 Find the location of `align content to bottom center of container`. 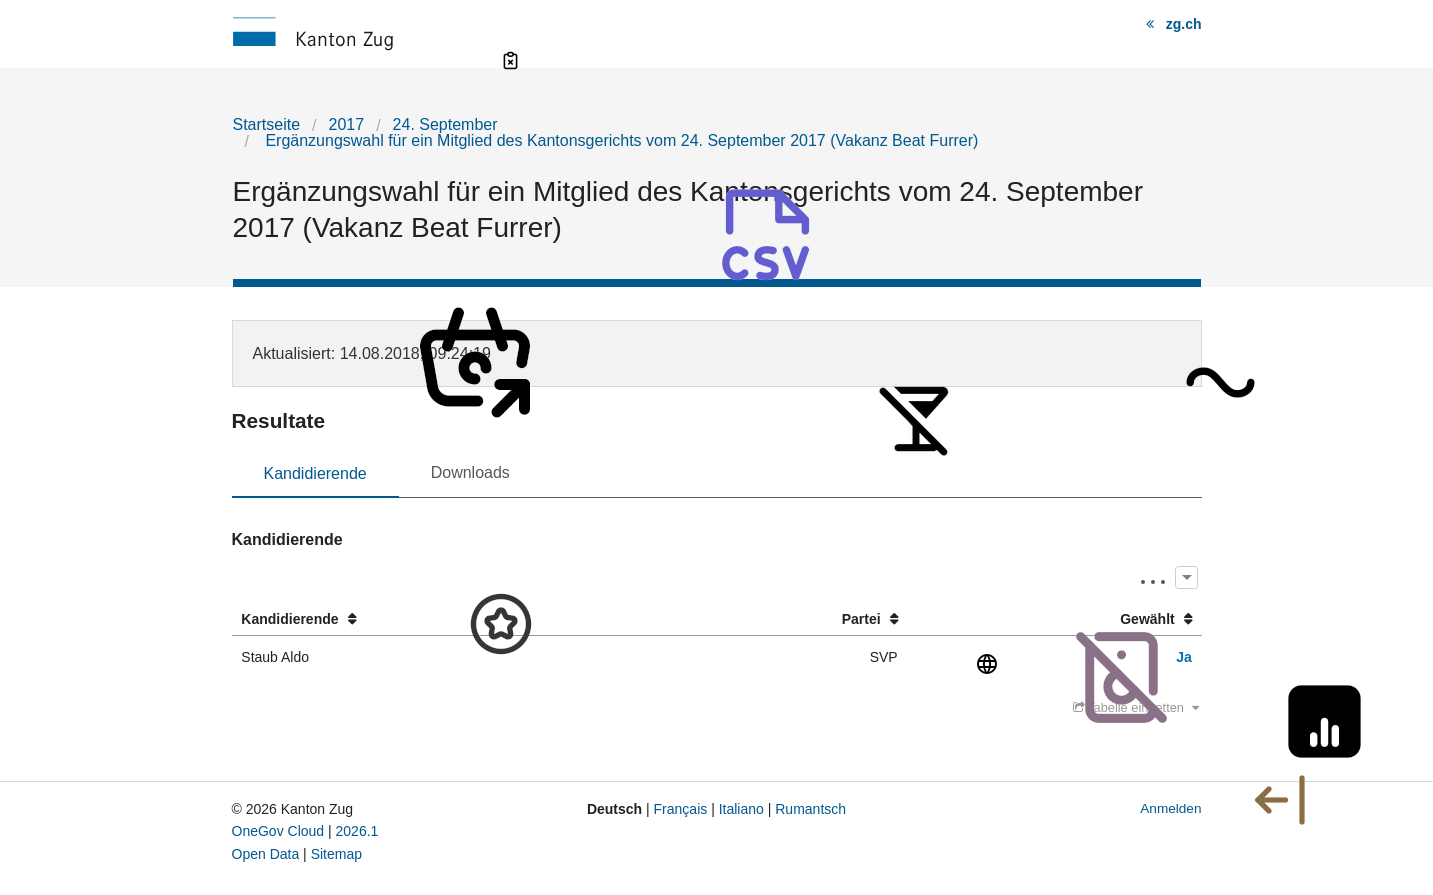

align content to bottom center of container is located at coordinates (1324, 721).